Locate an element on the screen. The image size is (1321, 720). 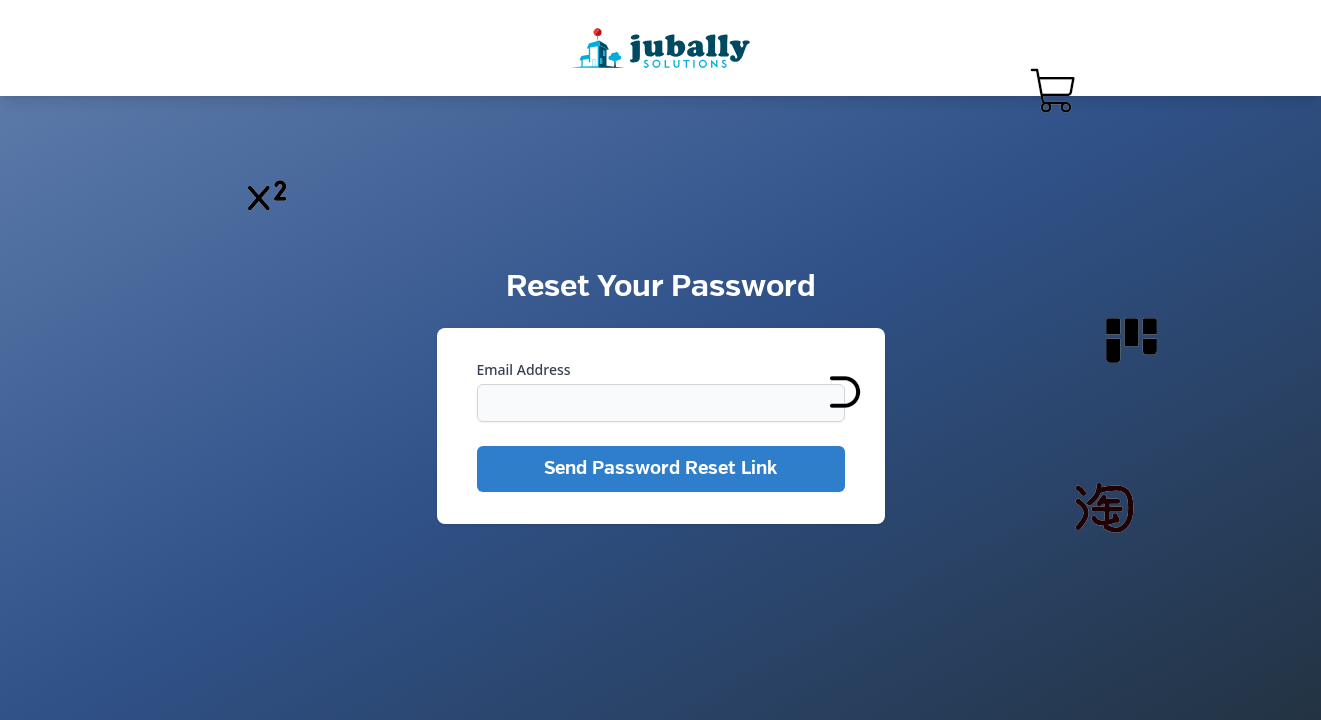
open taobao shopping app is located at coordinates (1104, 506).